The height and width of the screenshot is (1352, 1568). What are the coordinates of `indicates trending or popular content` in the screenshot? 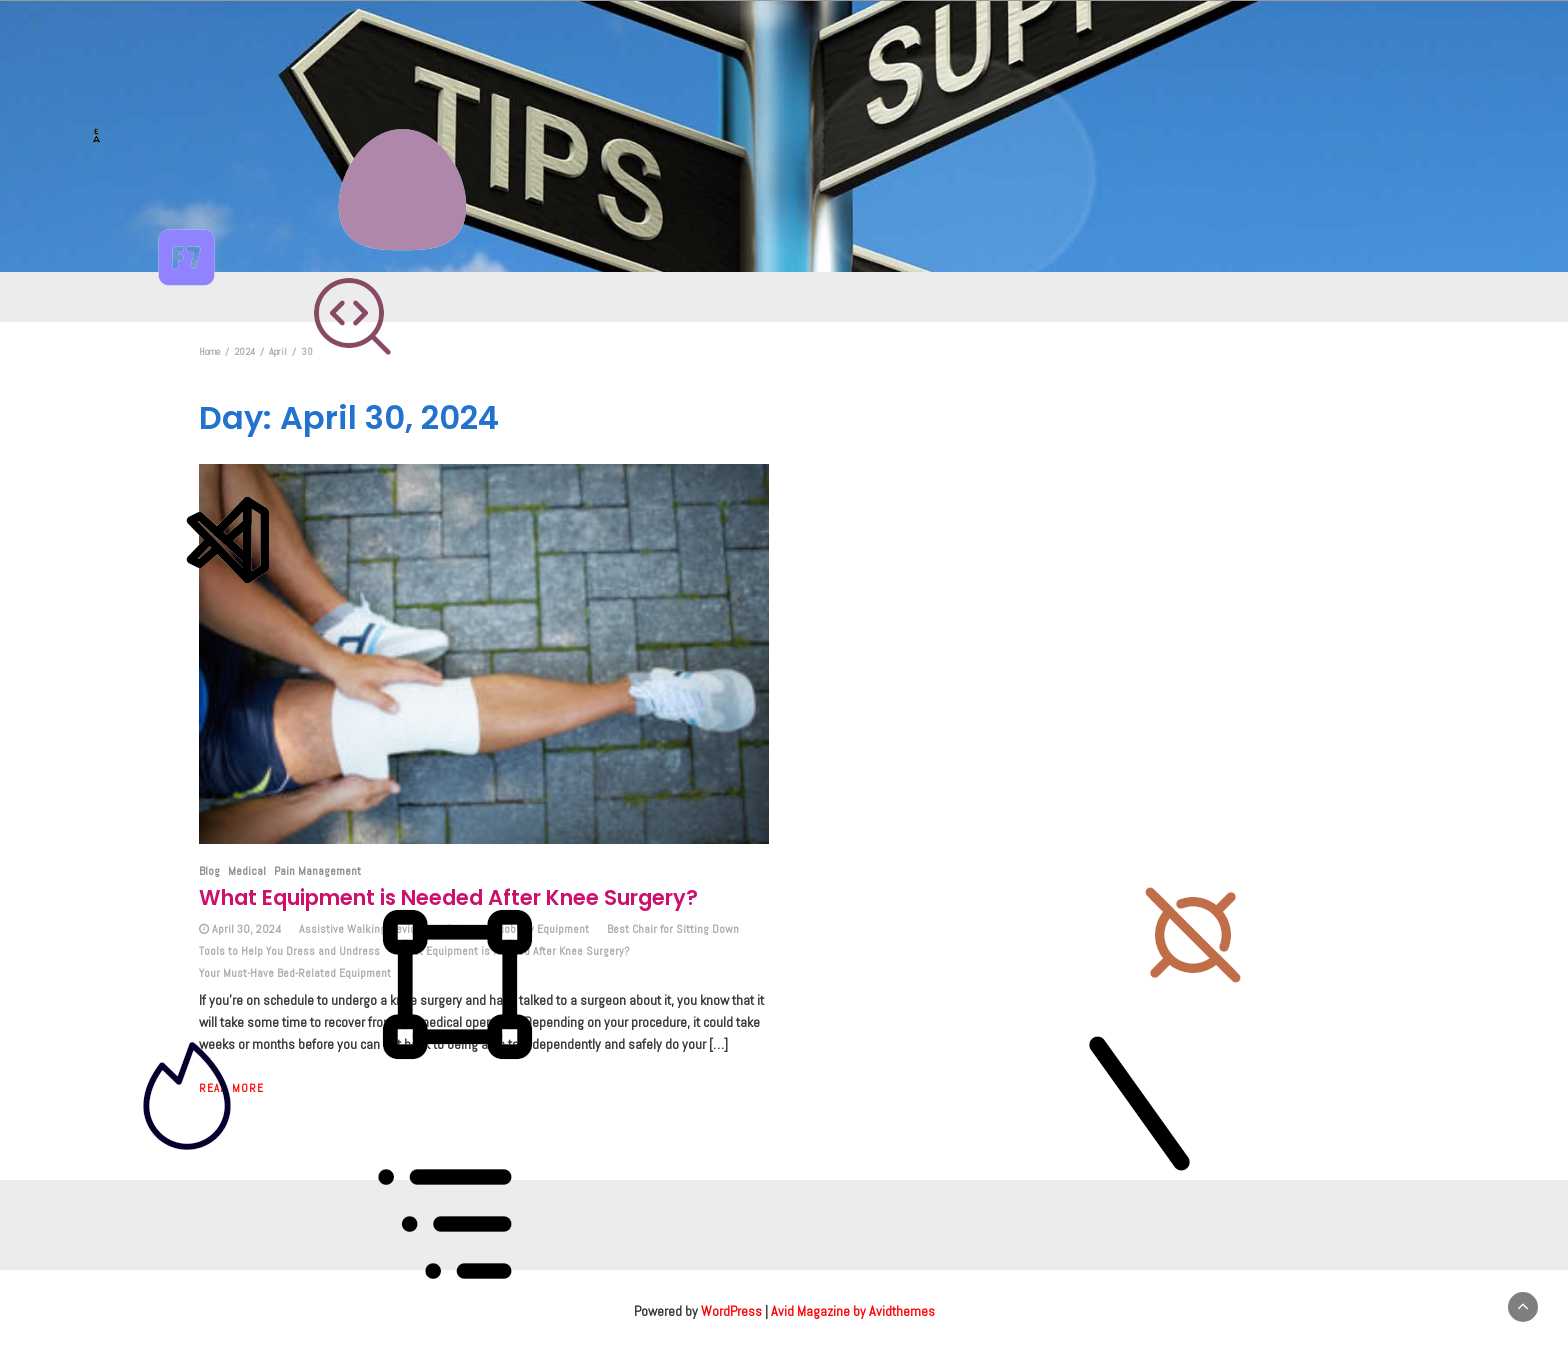 It's located at (187, 1098).